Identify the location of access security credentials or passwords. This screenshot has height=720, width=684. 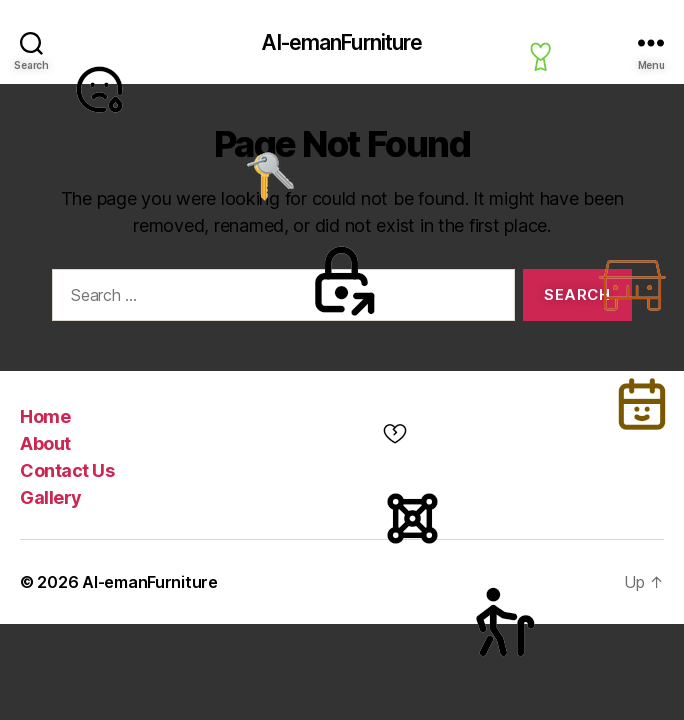
(270, 176).